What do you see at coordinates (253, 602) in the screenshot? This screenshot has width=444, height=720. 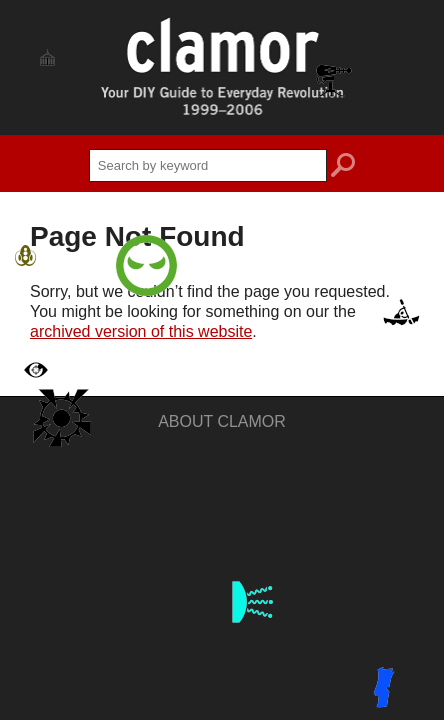 I see `indicates radiation or radioactive hazard warning` at bounding box center [253, 602].